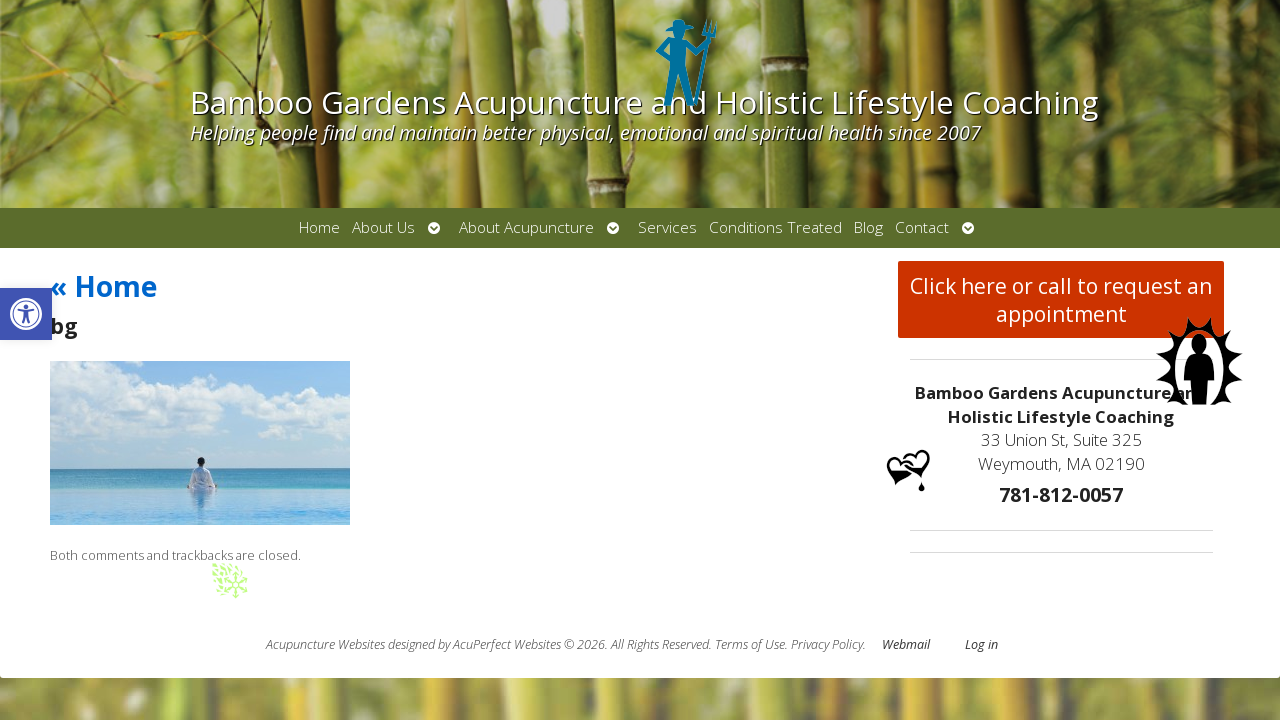  I want to click on transfer health or life points between characters, so click(908, 469).